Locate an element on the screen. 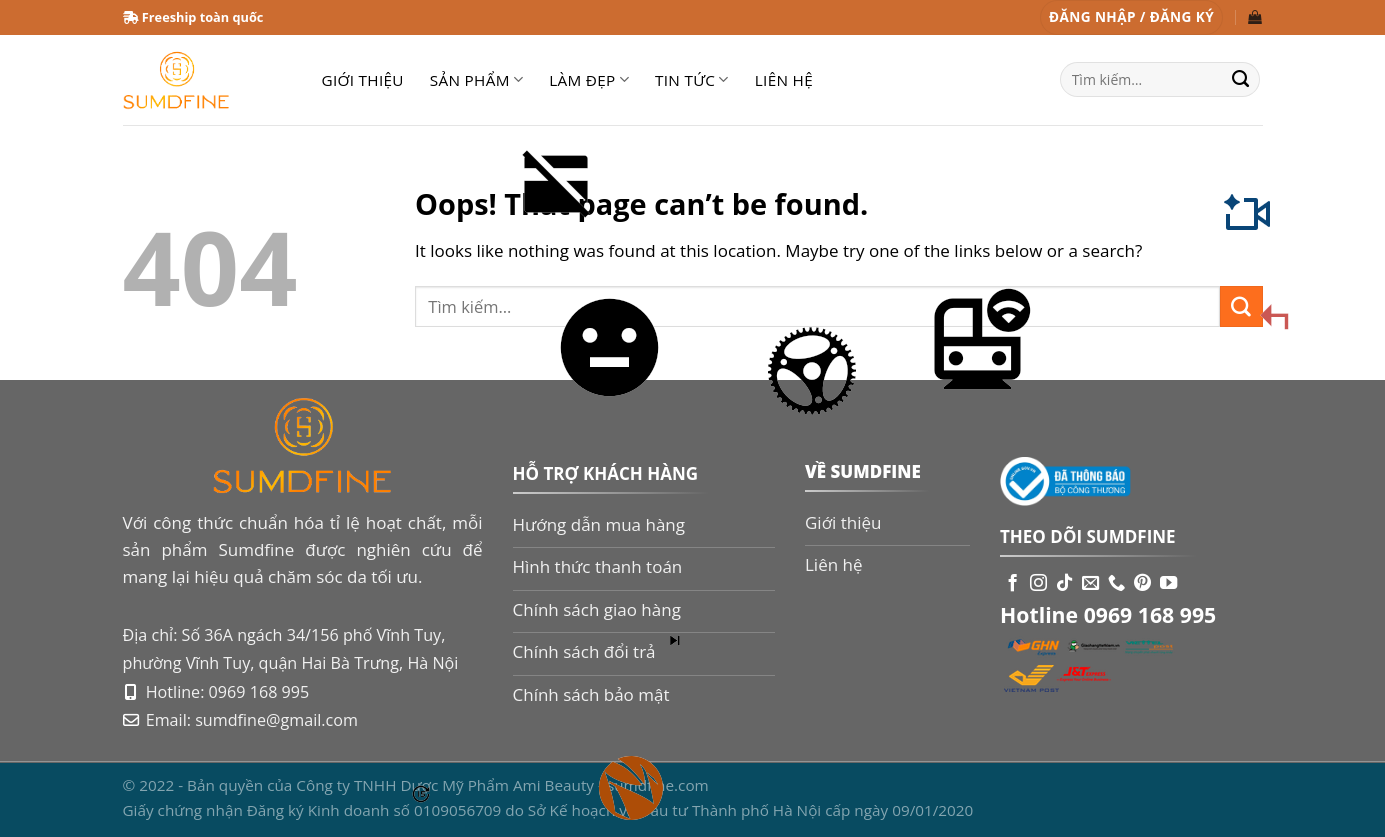  skip forward 15 seconds is located at coordinates (421, 794).